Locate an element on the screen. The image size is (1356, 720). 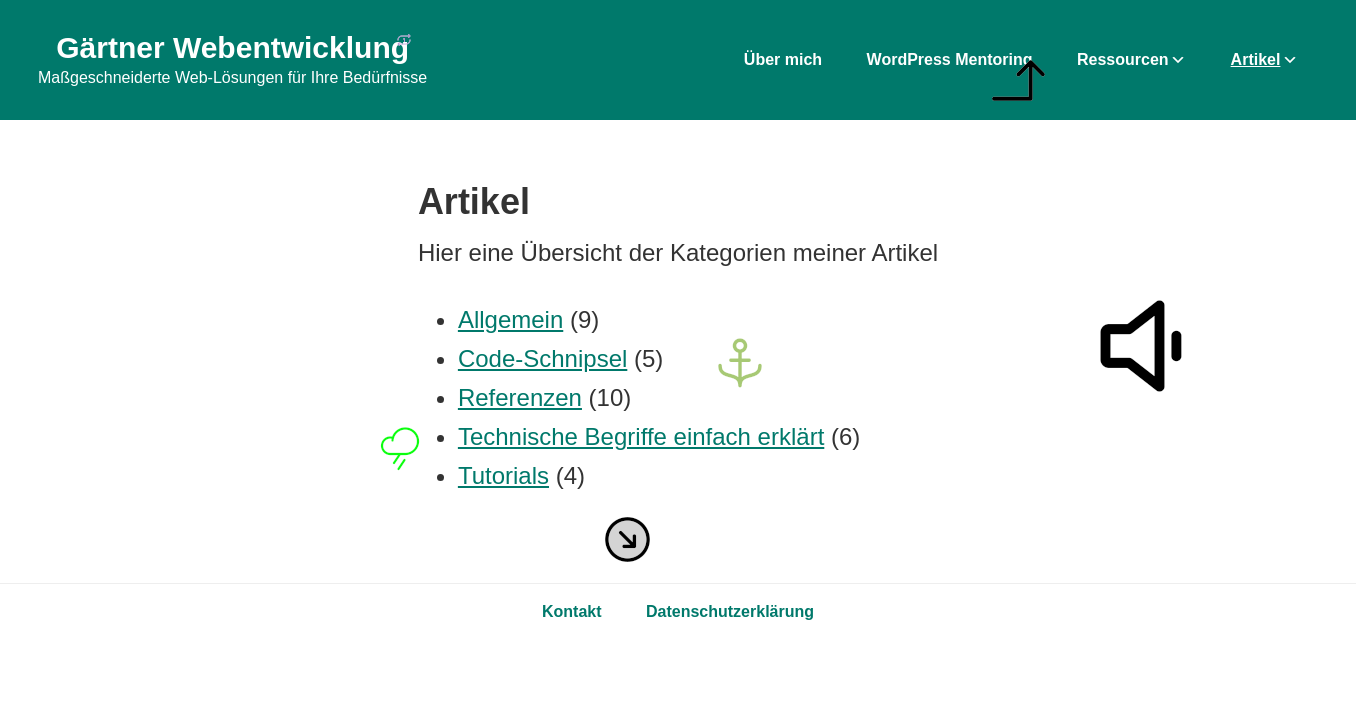
volume set to low is located at coordinates (1146, 346).